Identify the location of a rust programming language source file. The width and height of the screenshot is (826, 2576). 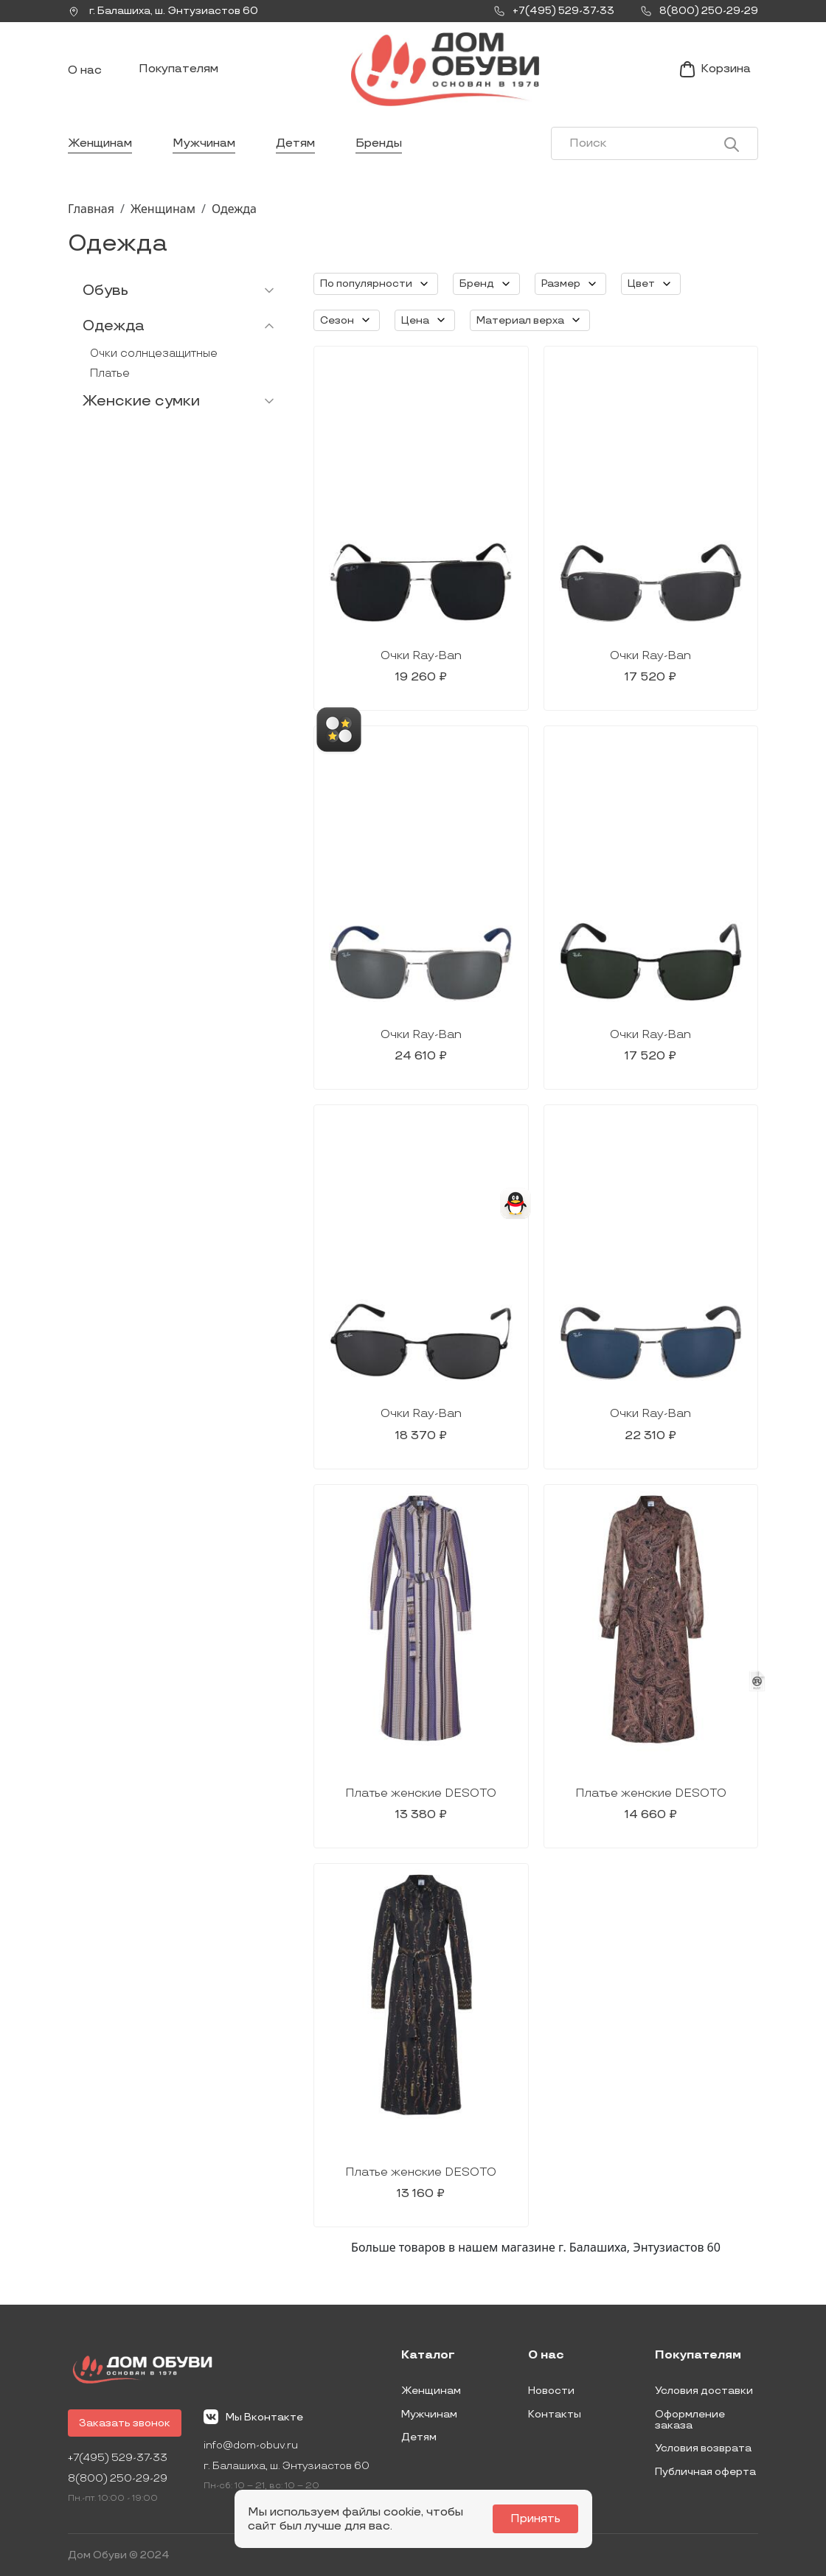
(757, 1681).